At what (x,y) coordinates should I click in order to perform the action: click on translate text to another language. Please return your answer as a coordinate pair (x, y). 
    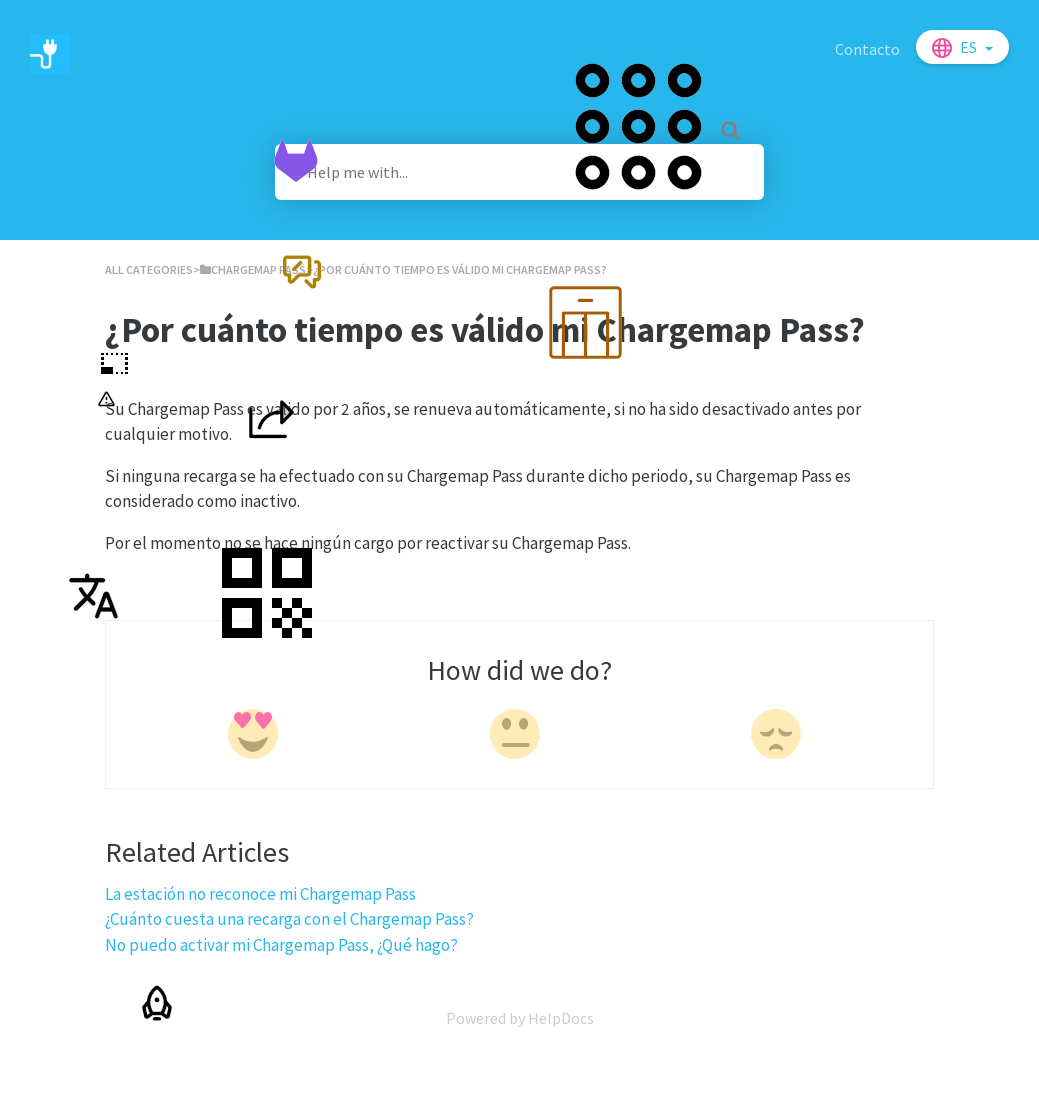
    Looking at the image, I should click on (94, 596).